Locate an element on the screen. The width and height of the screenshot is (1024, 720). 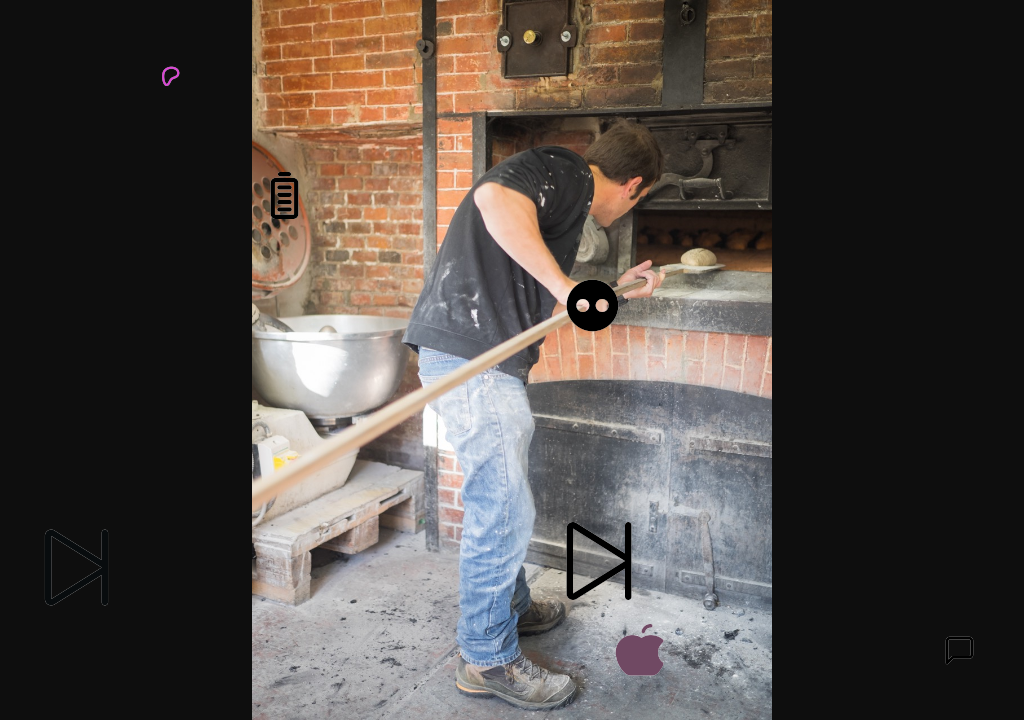
visit creator's patreon page is located at coordinates (170, 76).